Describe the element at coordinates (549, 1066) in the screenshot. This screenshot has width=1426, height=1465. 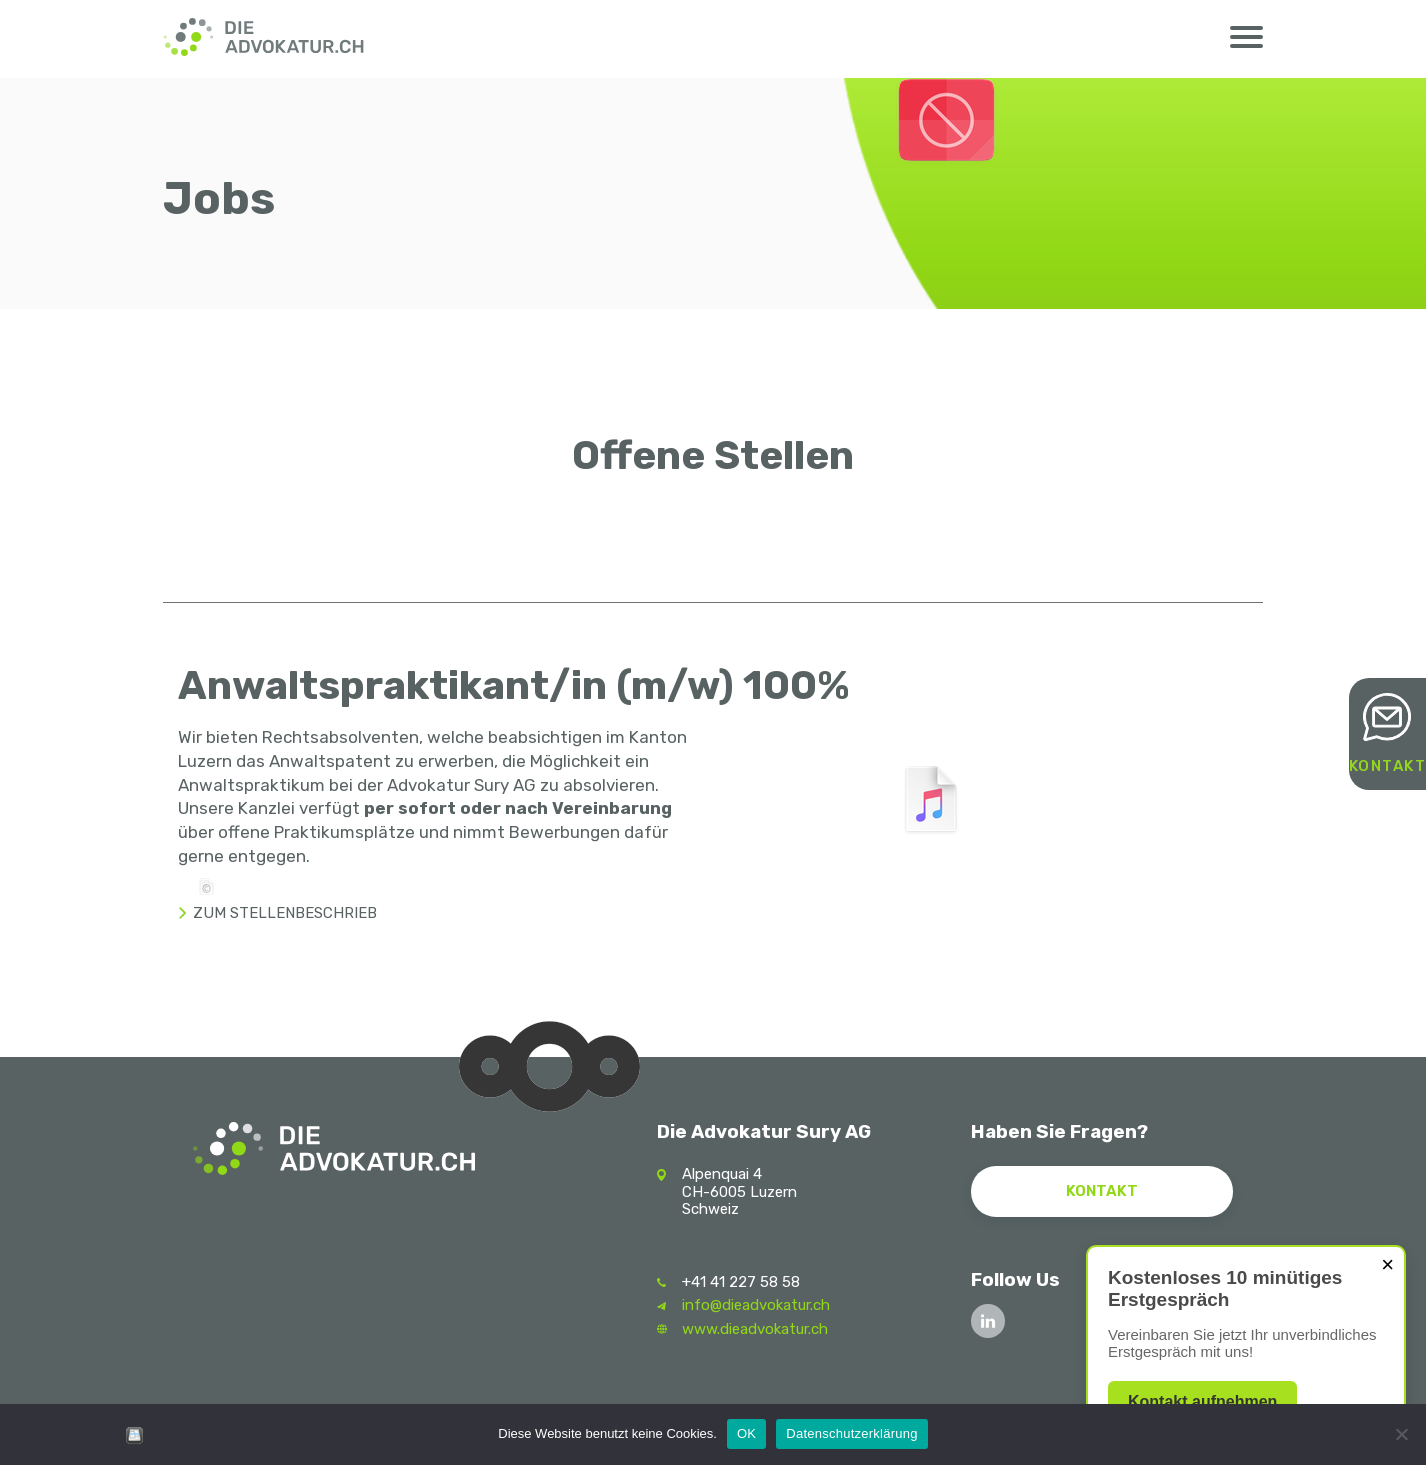
I see `connect to owncloud account` at that location.